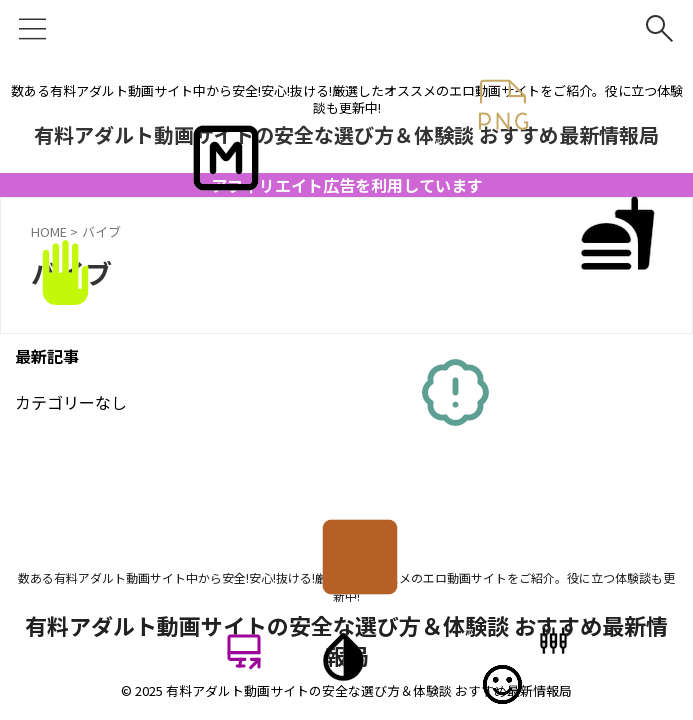 This screenshot has height=720, width=693. What do you see at coordinates (65, 272) in the screenshot?
I see `stop or halt an action` at bounding box center [65, 272].